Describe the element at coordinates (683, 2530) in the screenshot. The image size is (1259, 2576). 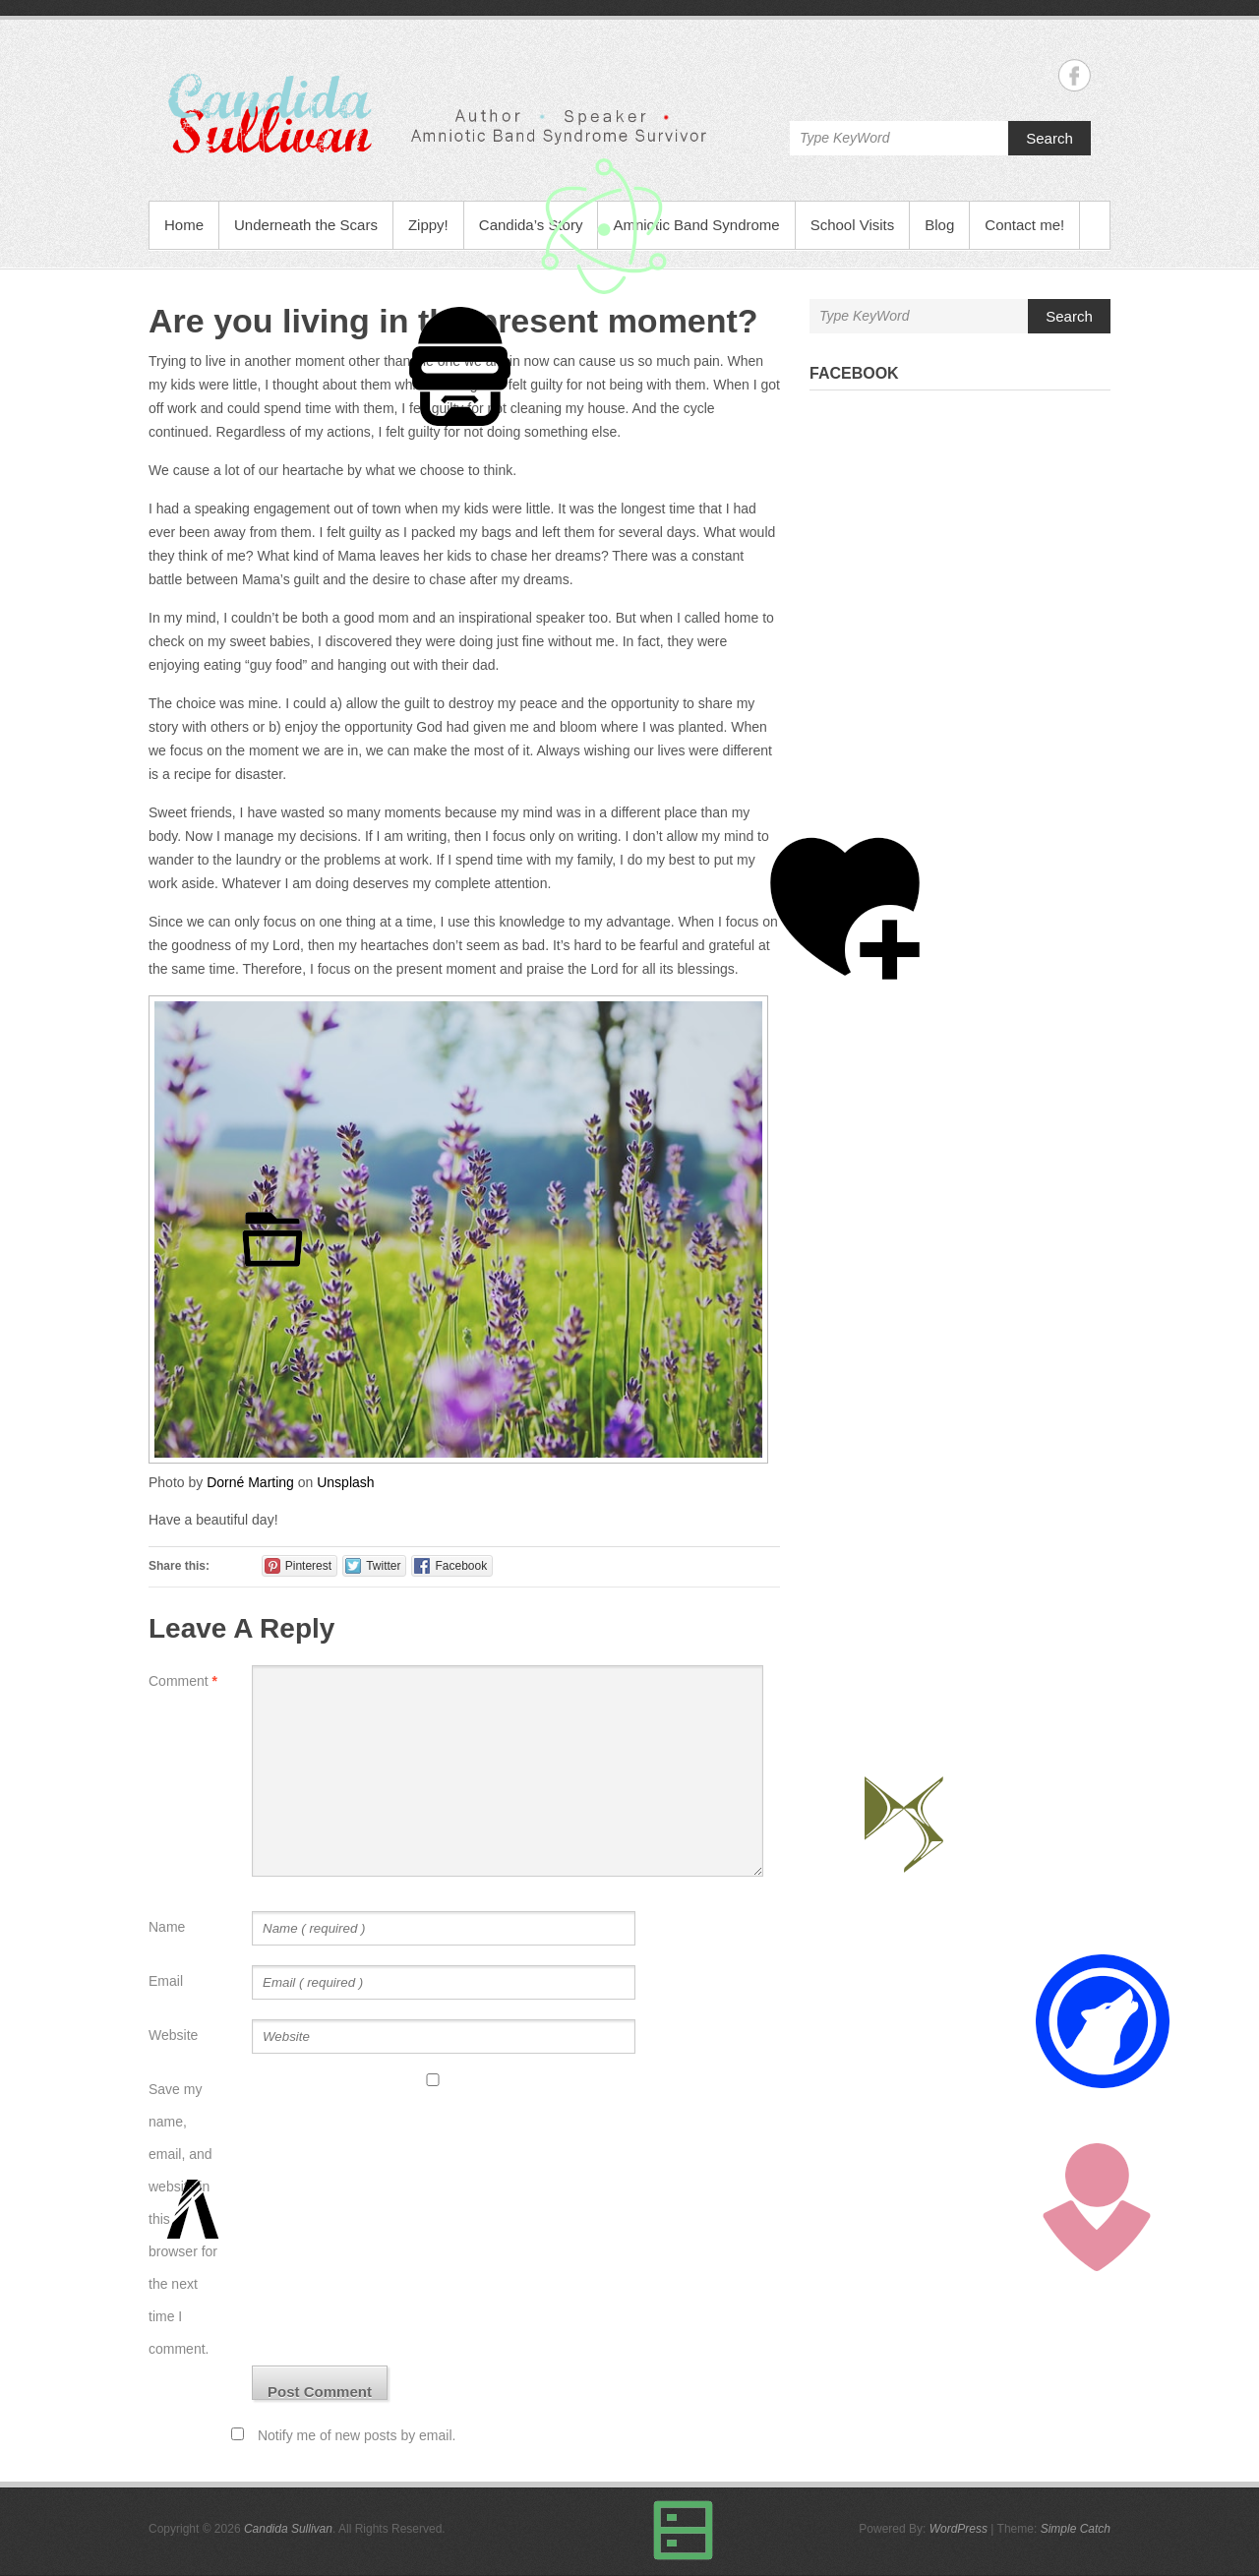
I see `access server settings` at that location.